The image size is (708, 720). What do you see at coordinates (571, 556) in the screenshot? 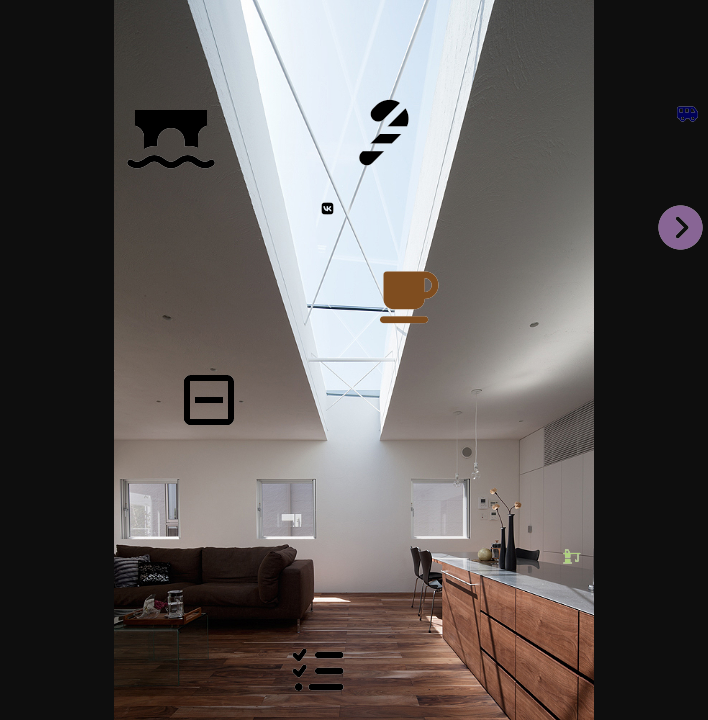
I see `access construction or building management tools` at bounding box center [571, 556].